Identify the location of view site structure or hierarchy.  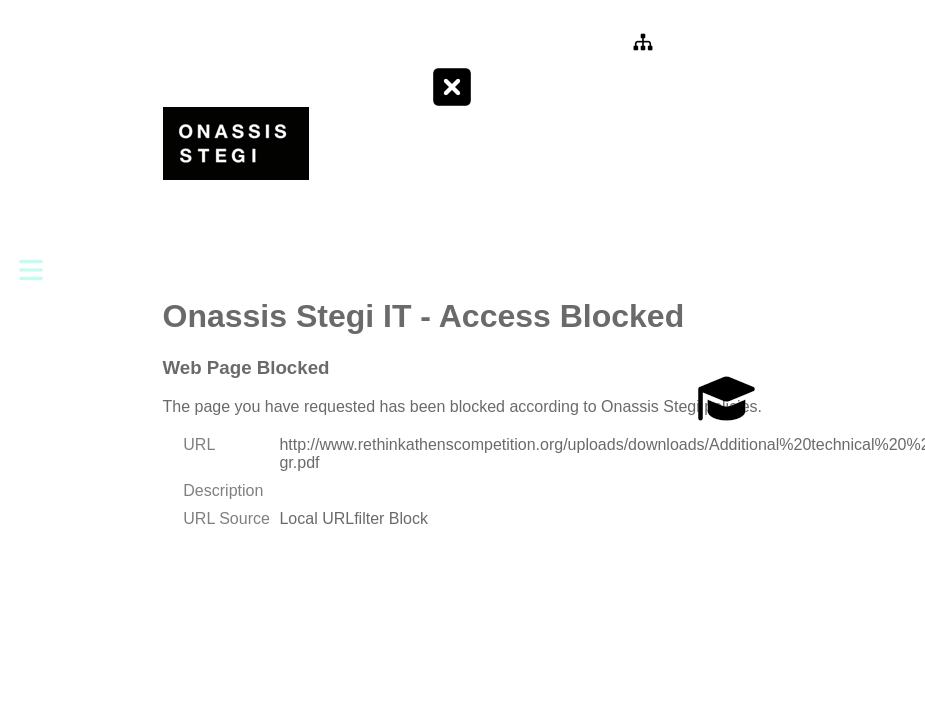
(643, 42).